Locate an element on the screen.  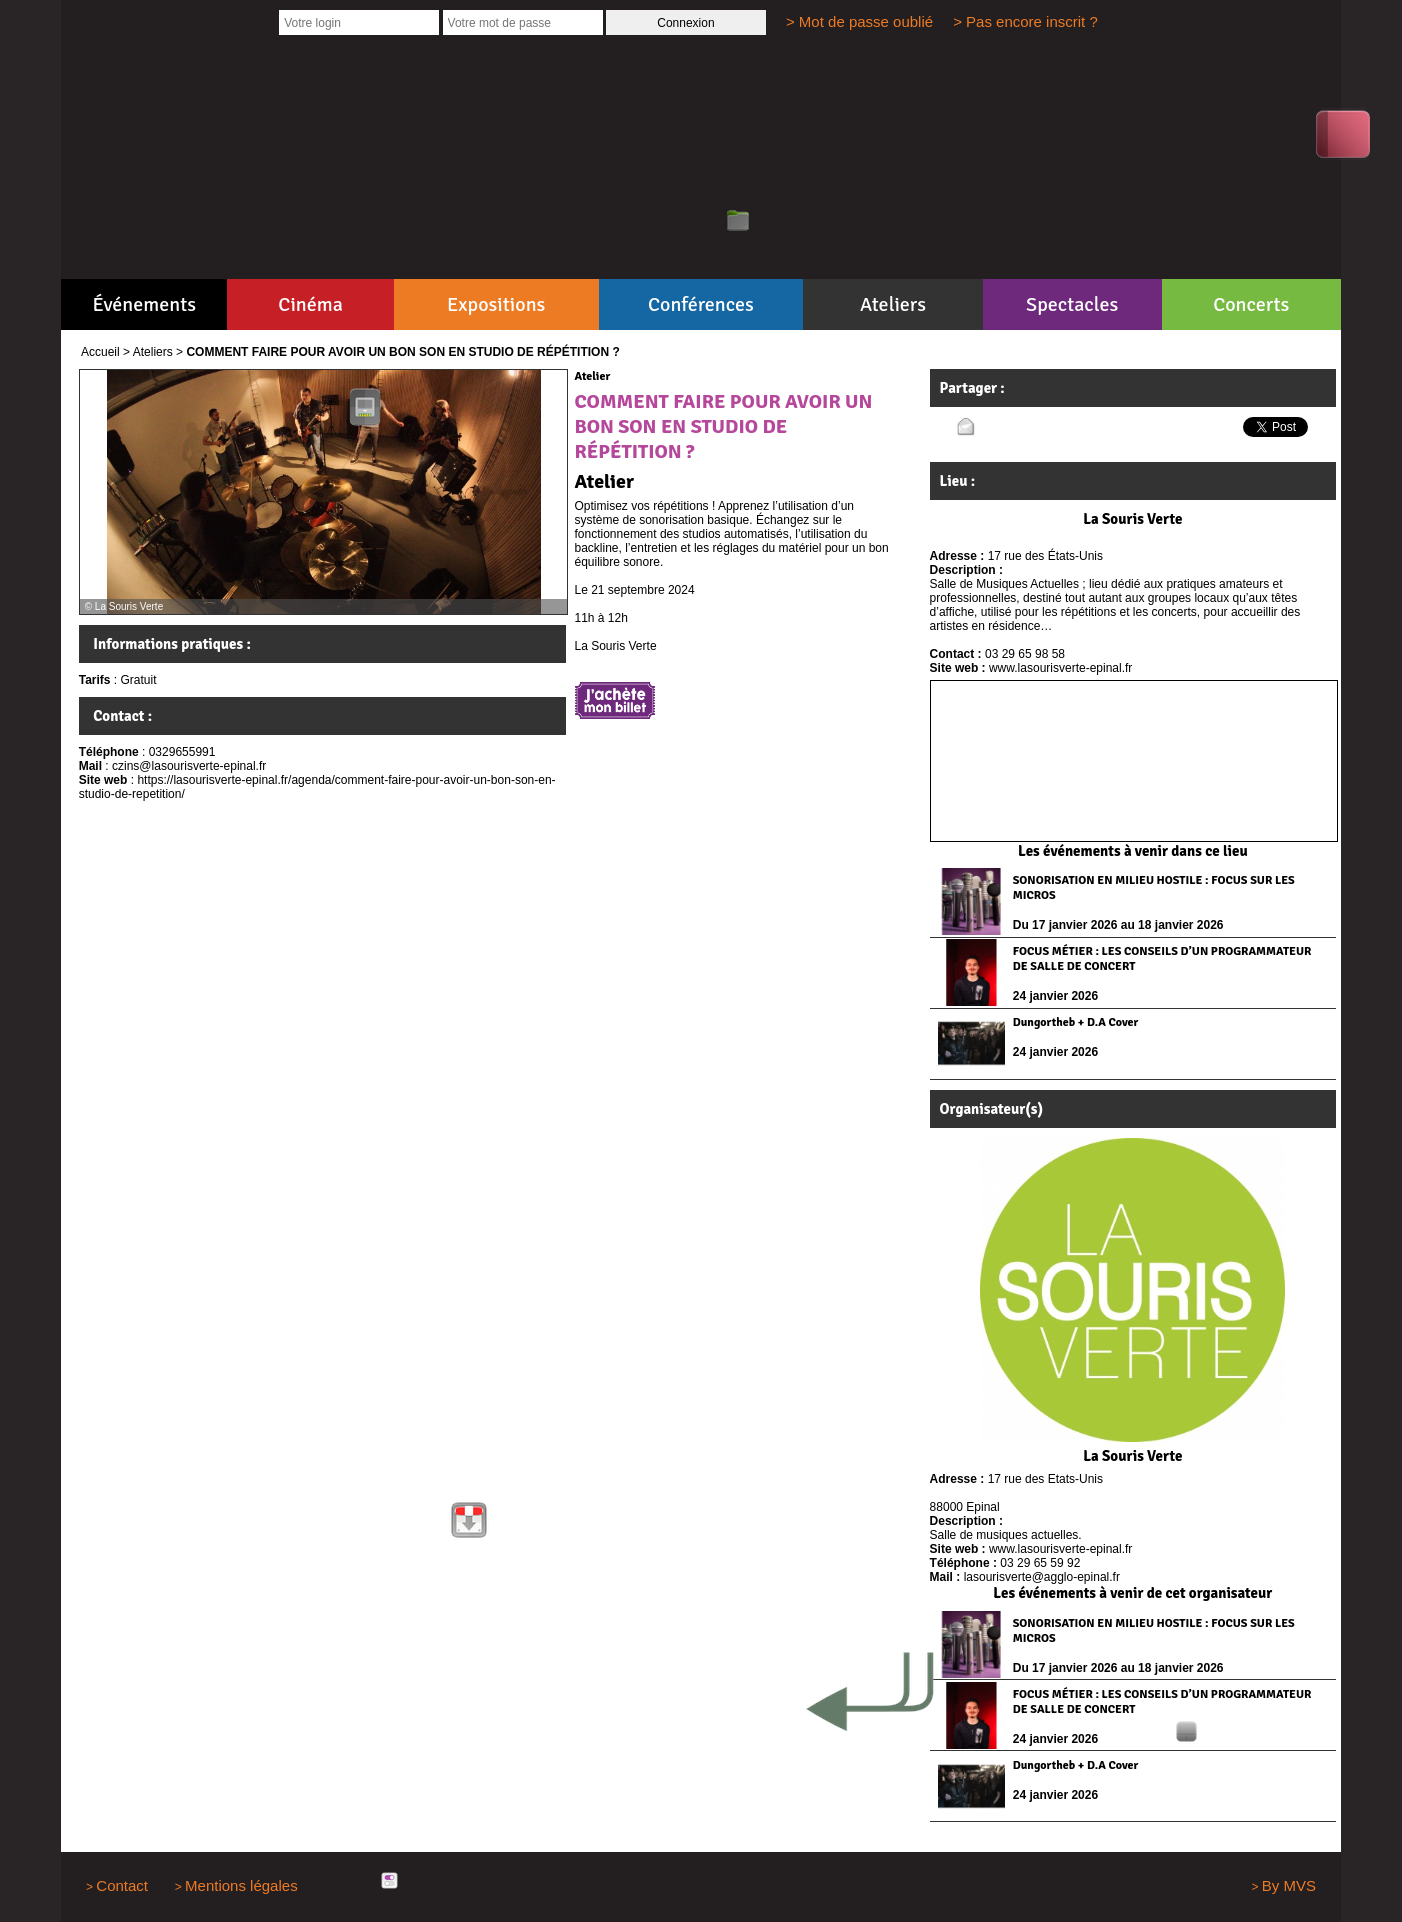
reply to all recipients in an email thread is located at coordinates (868, 1691).